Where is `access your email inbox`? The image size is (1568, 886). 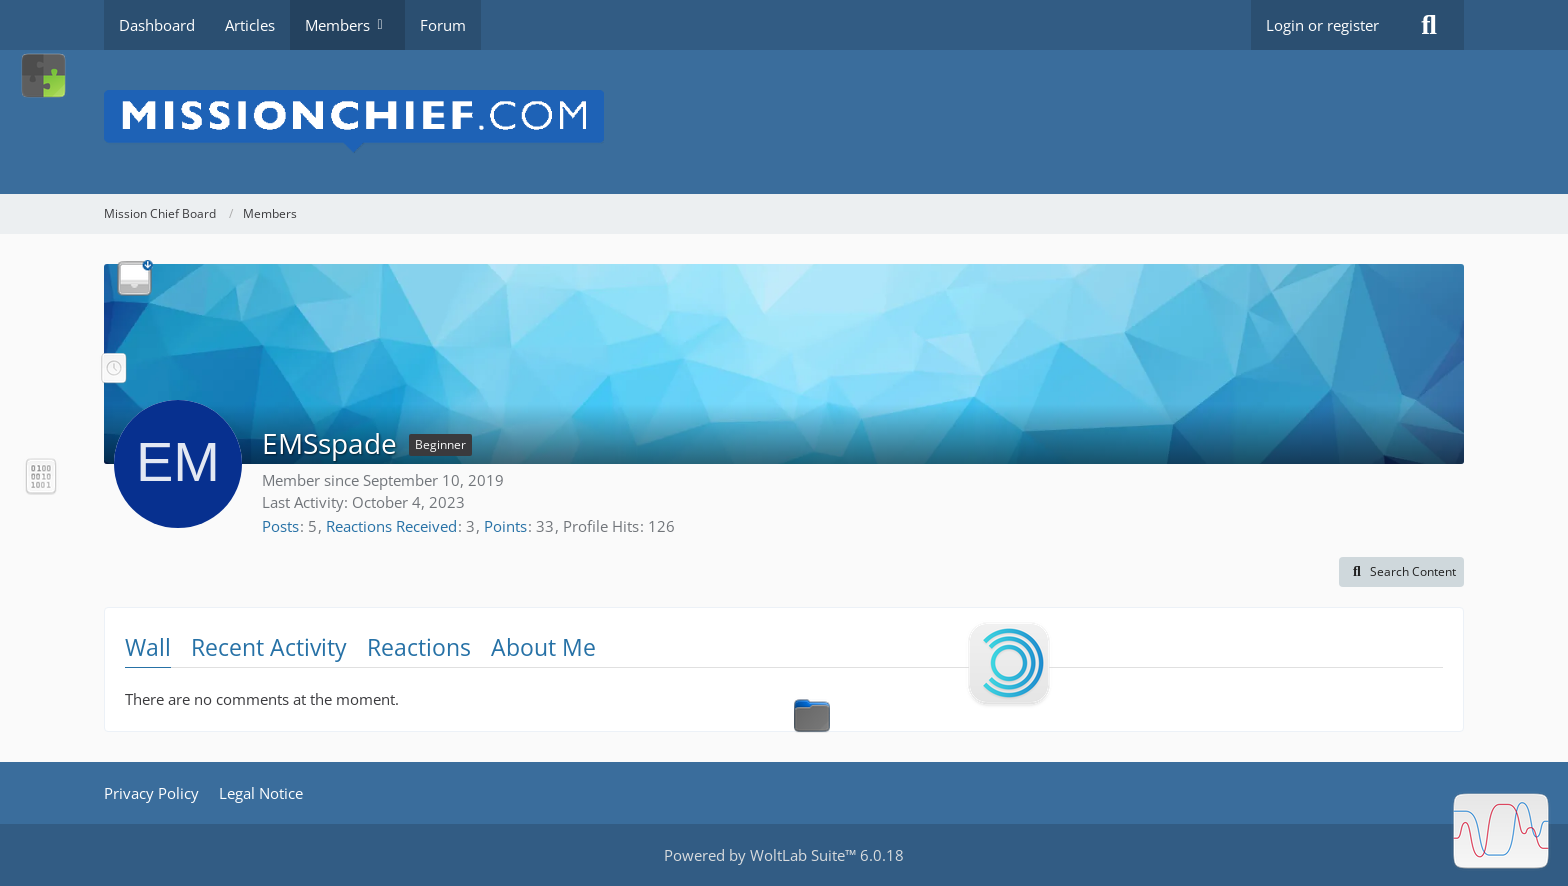
access your email inbox is located at coordinates (134, 278).